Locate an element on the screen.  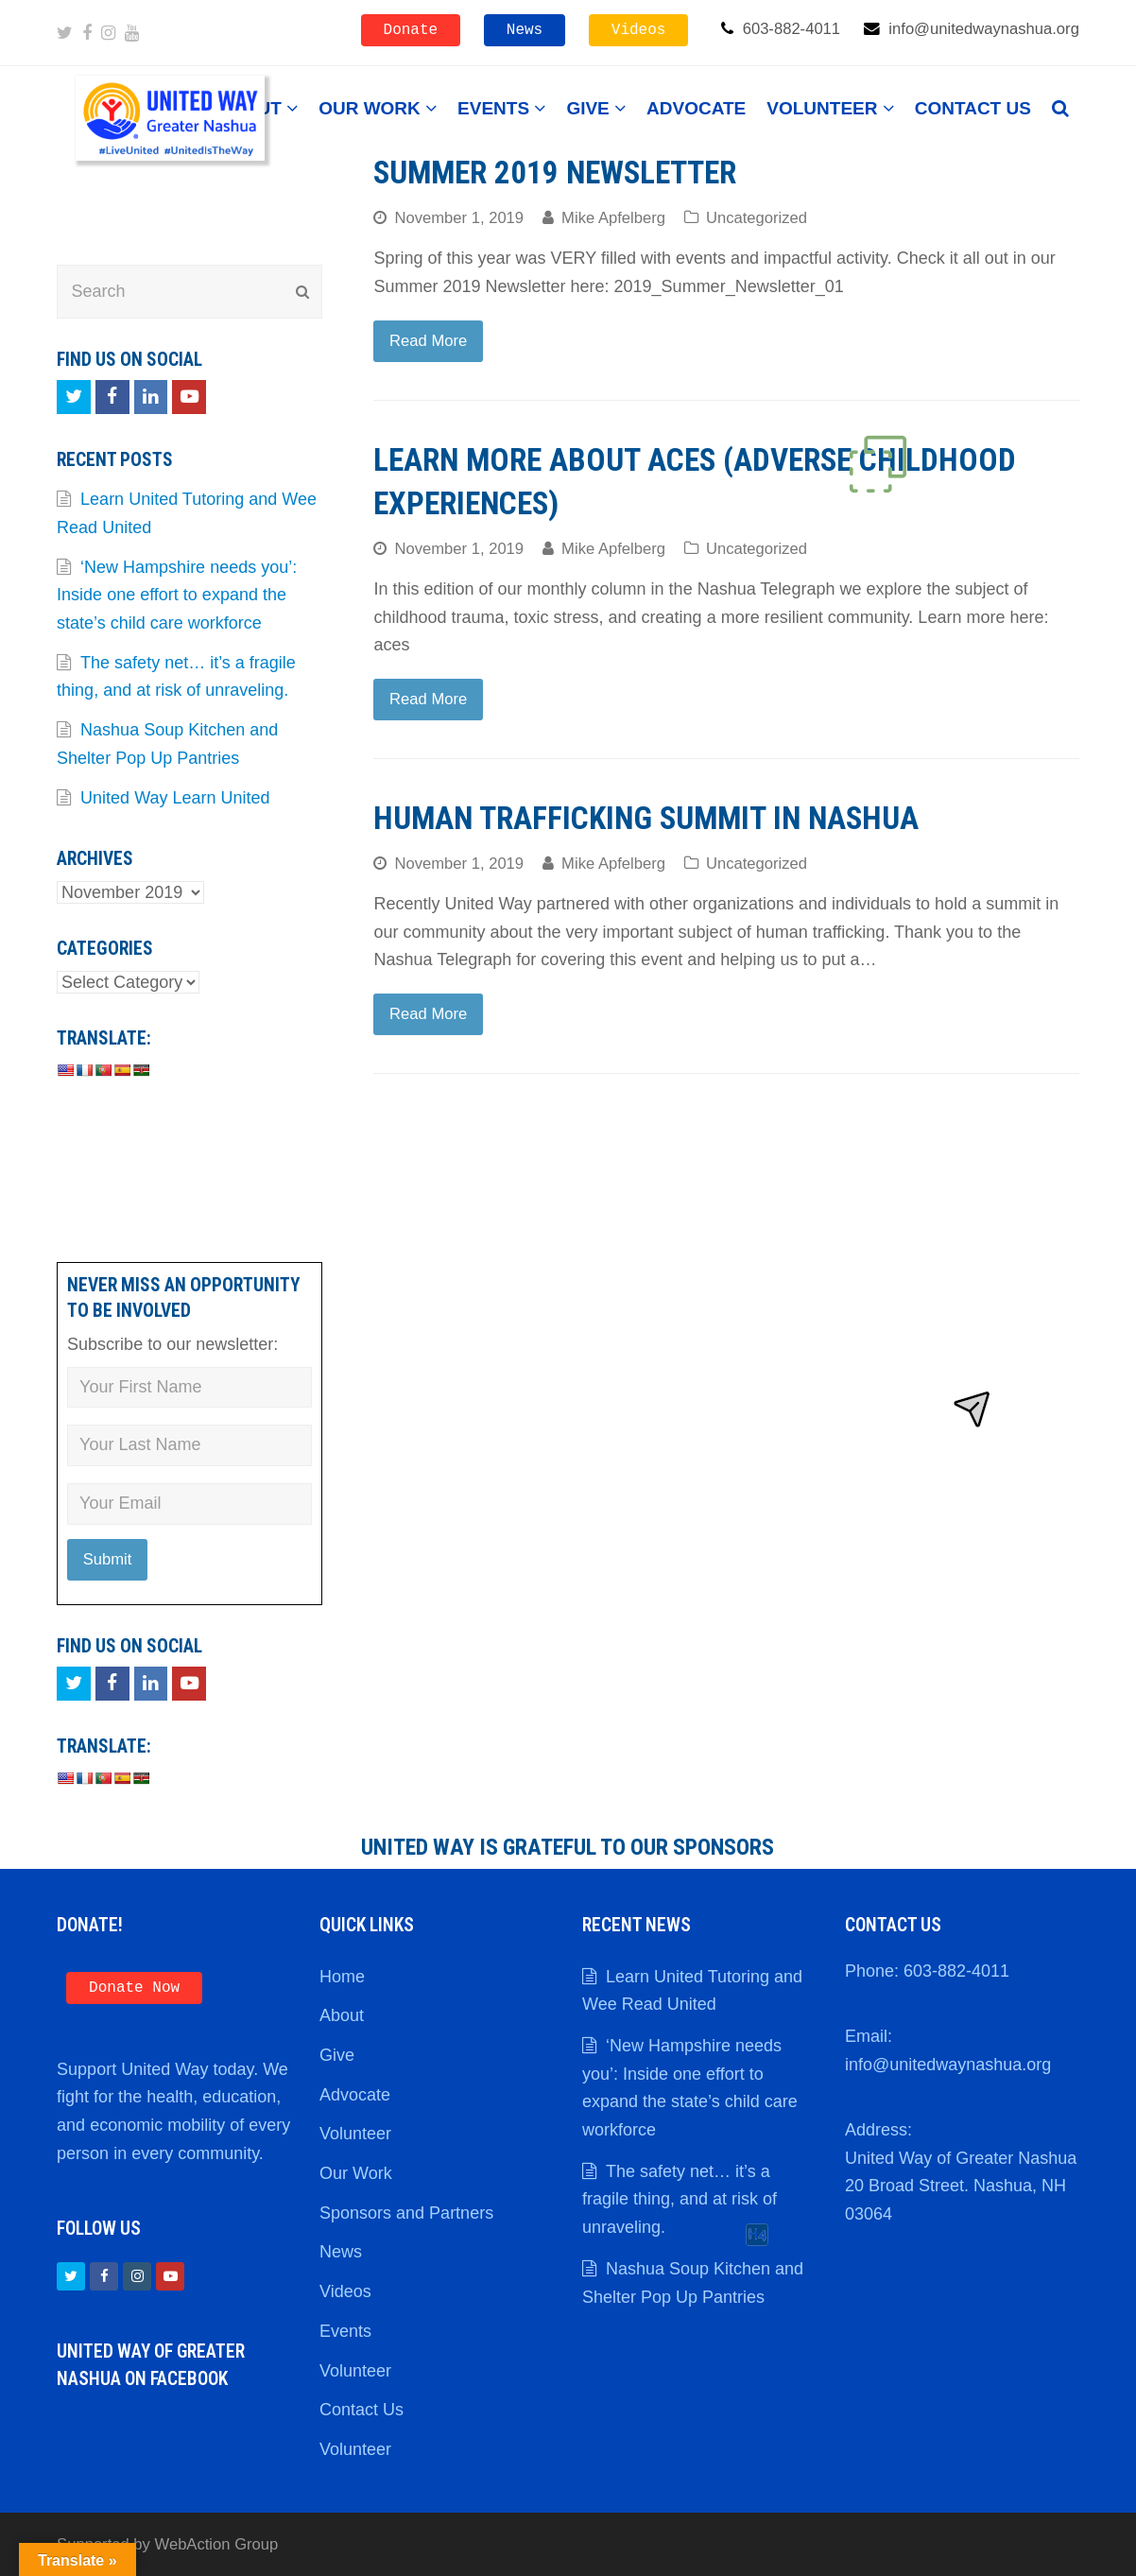
send a message is located at coordinates (972, 1408).